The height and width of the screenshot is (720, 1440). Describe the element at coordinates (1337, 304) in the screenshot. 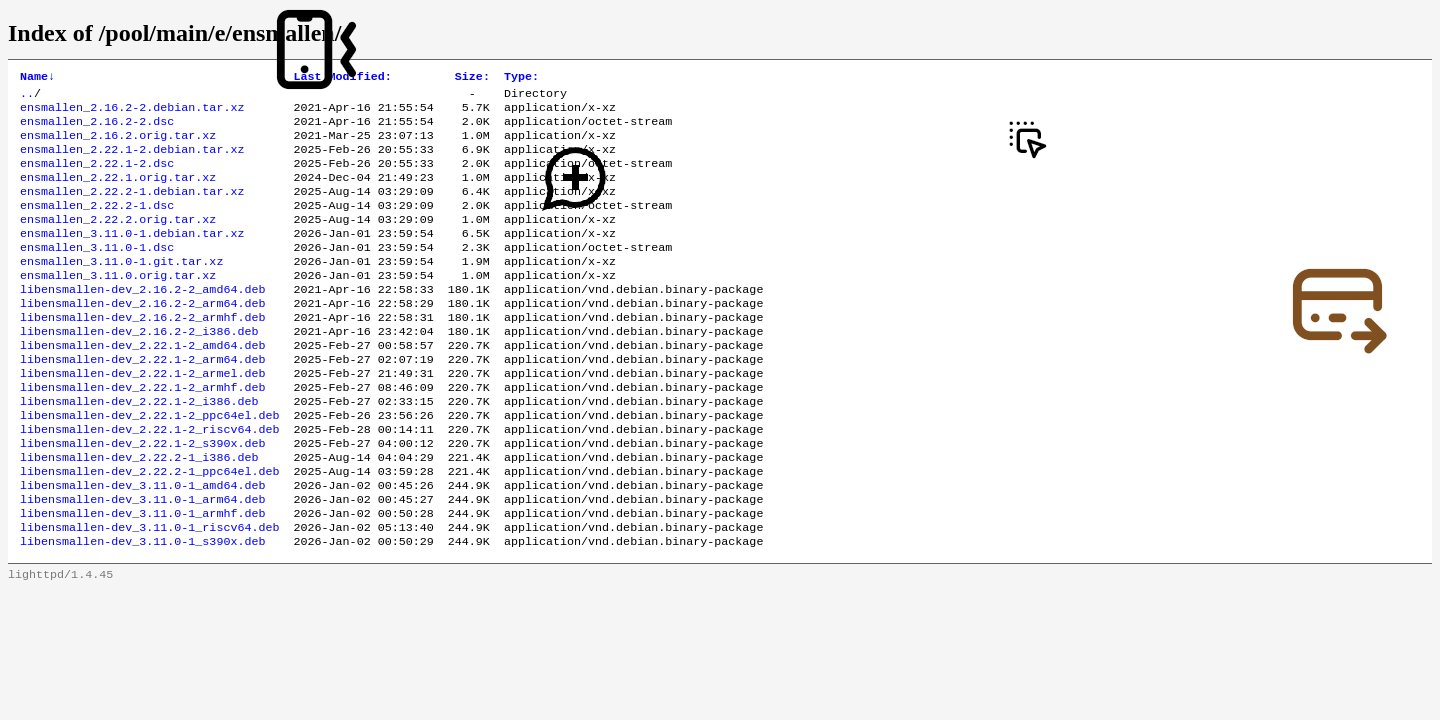

I see `make a payment with saved card` at that location.